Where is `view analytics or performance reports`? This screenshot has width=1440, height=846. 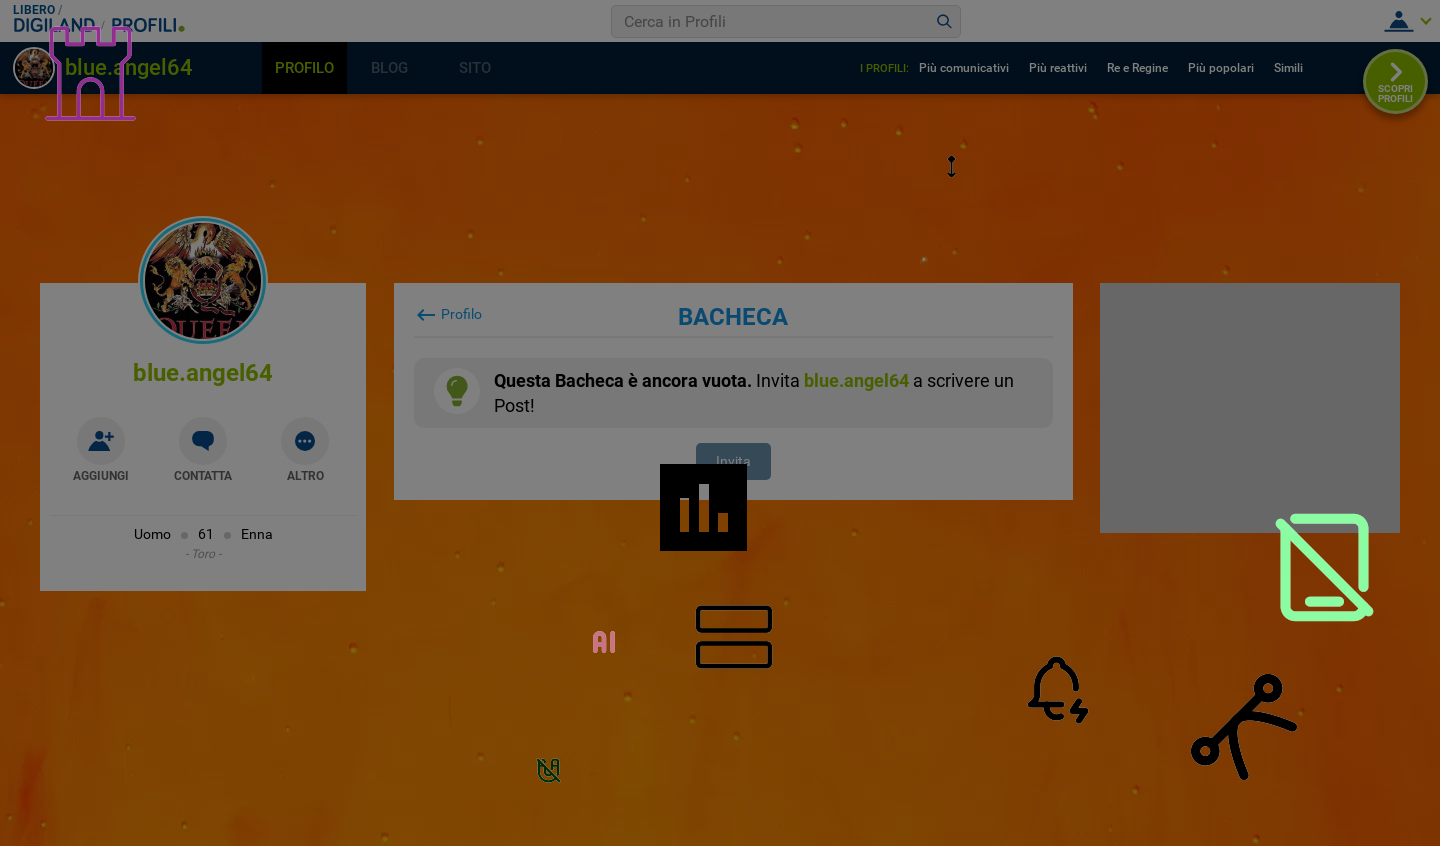
view analytics or performance reports is located at coordinates (704, 508).